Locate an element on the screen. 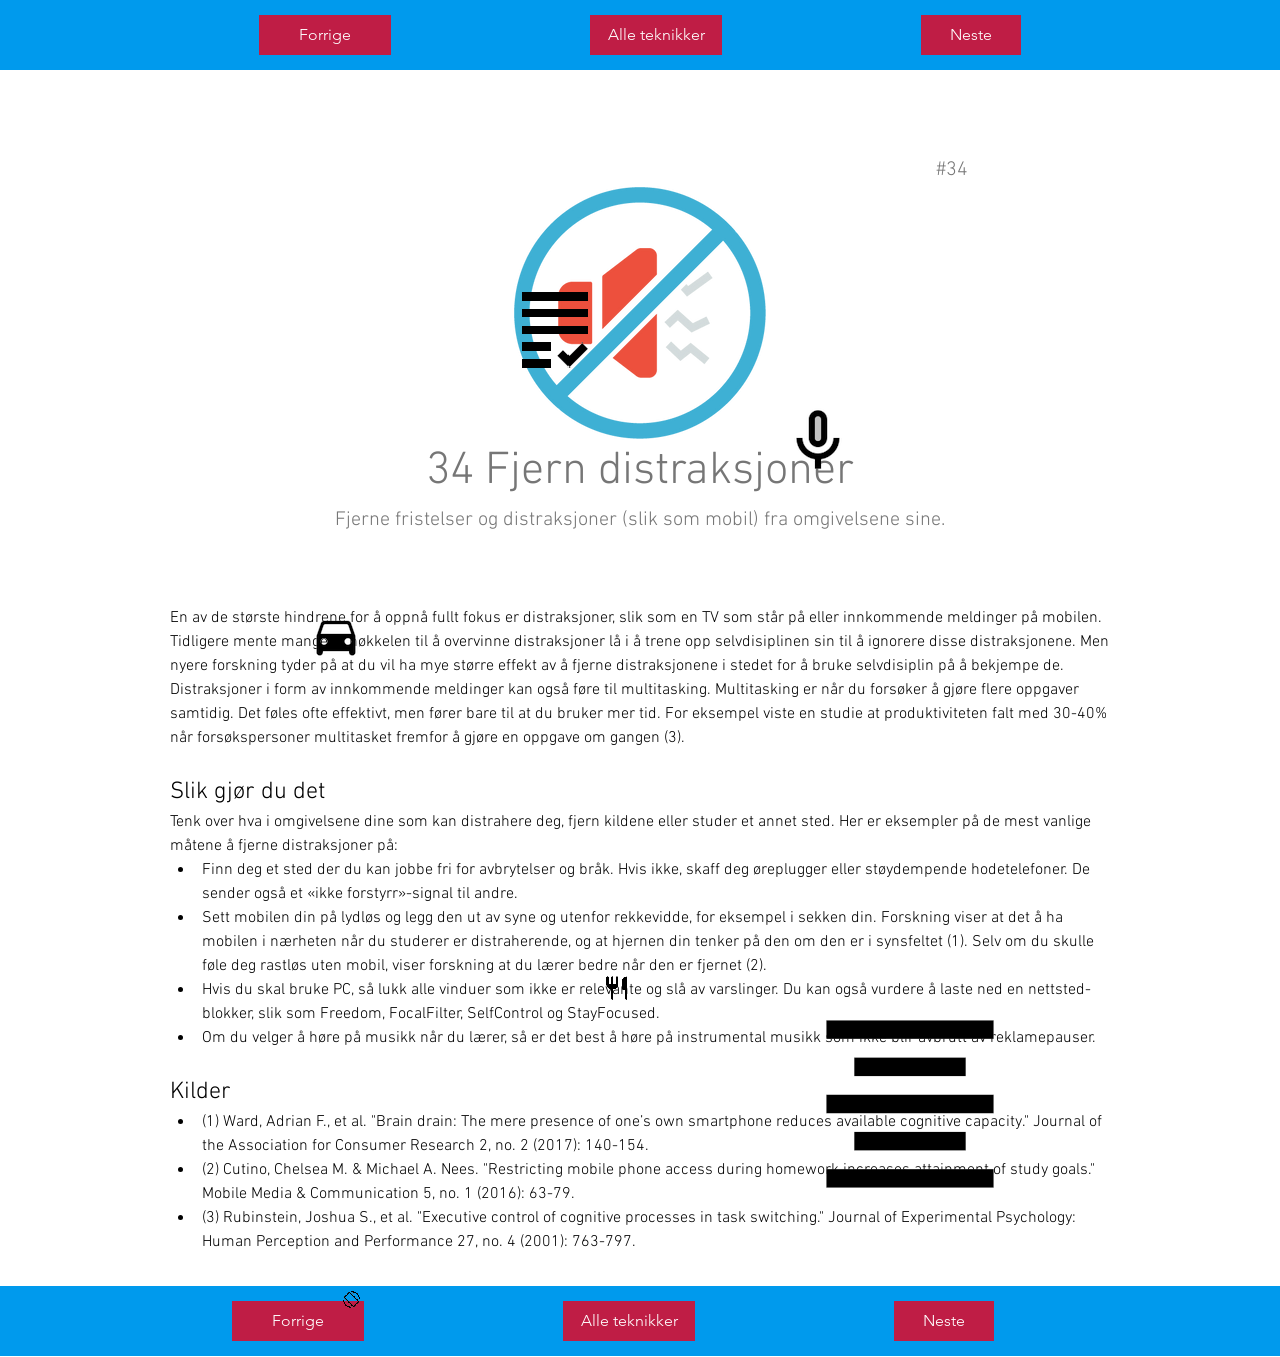  tap to start voice input is located at coordinates (818, 441).